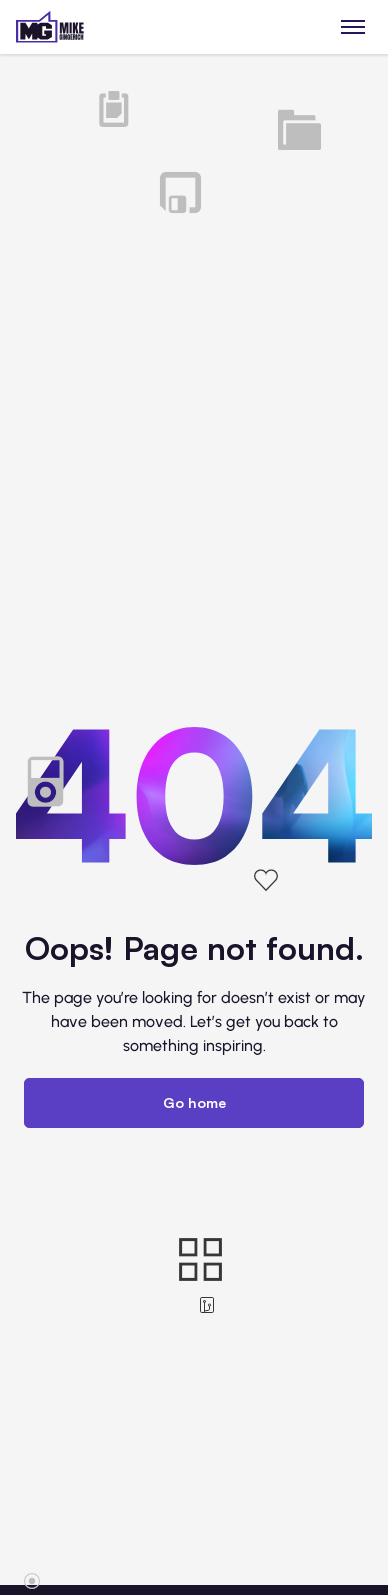  Describe the element at coordinates (115, 109) in the screenshot. I see `paste content from clipboard` at that location.